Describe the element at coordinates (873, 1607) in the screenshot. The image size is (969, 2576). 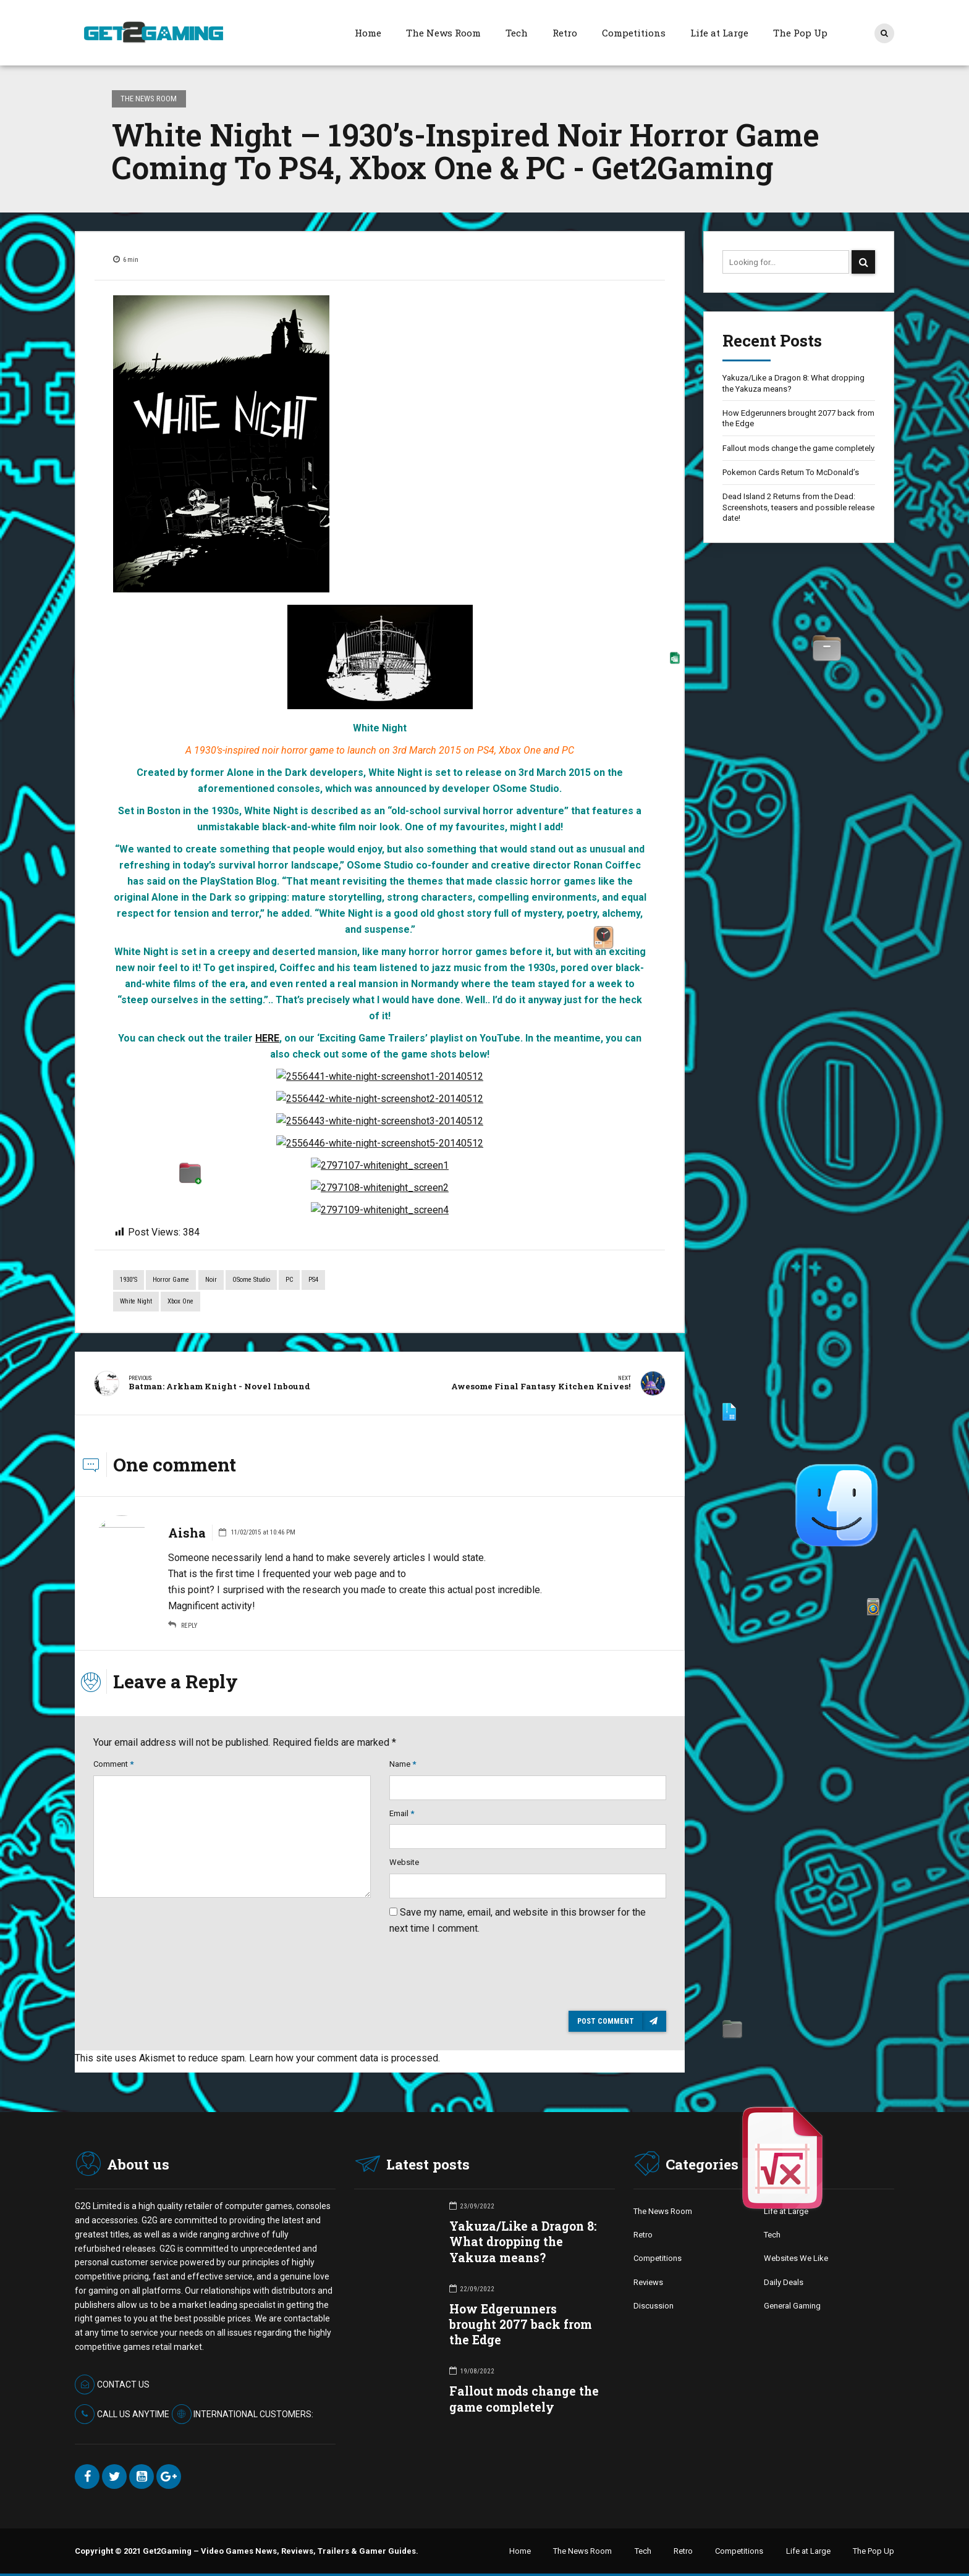
I see `RAID 6 storage array configuration` at that location.